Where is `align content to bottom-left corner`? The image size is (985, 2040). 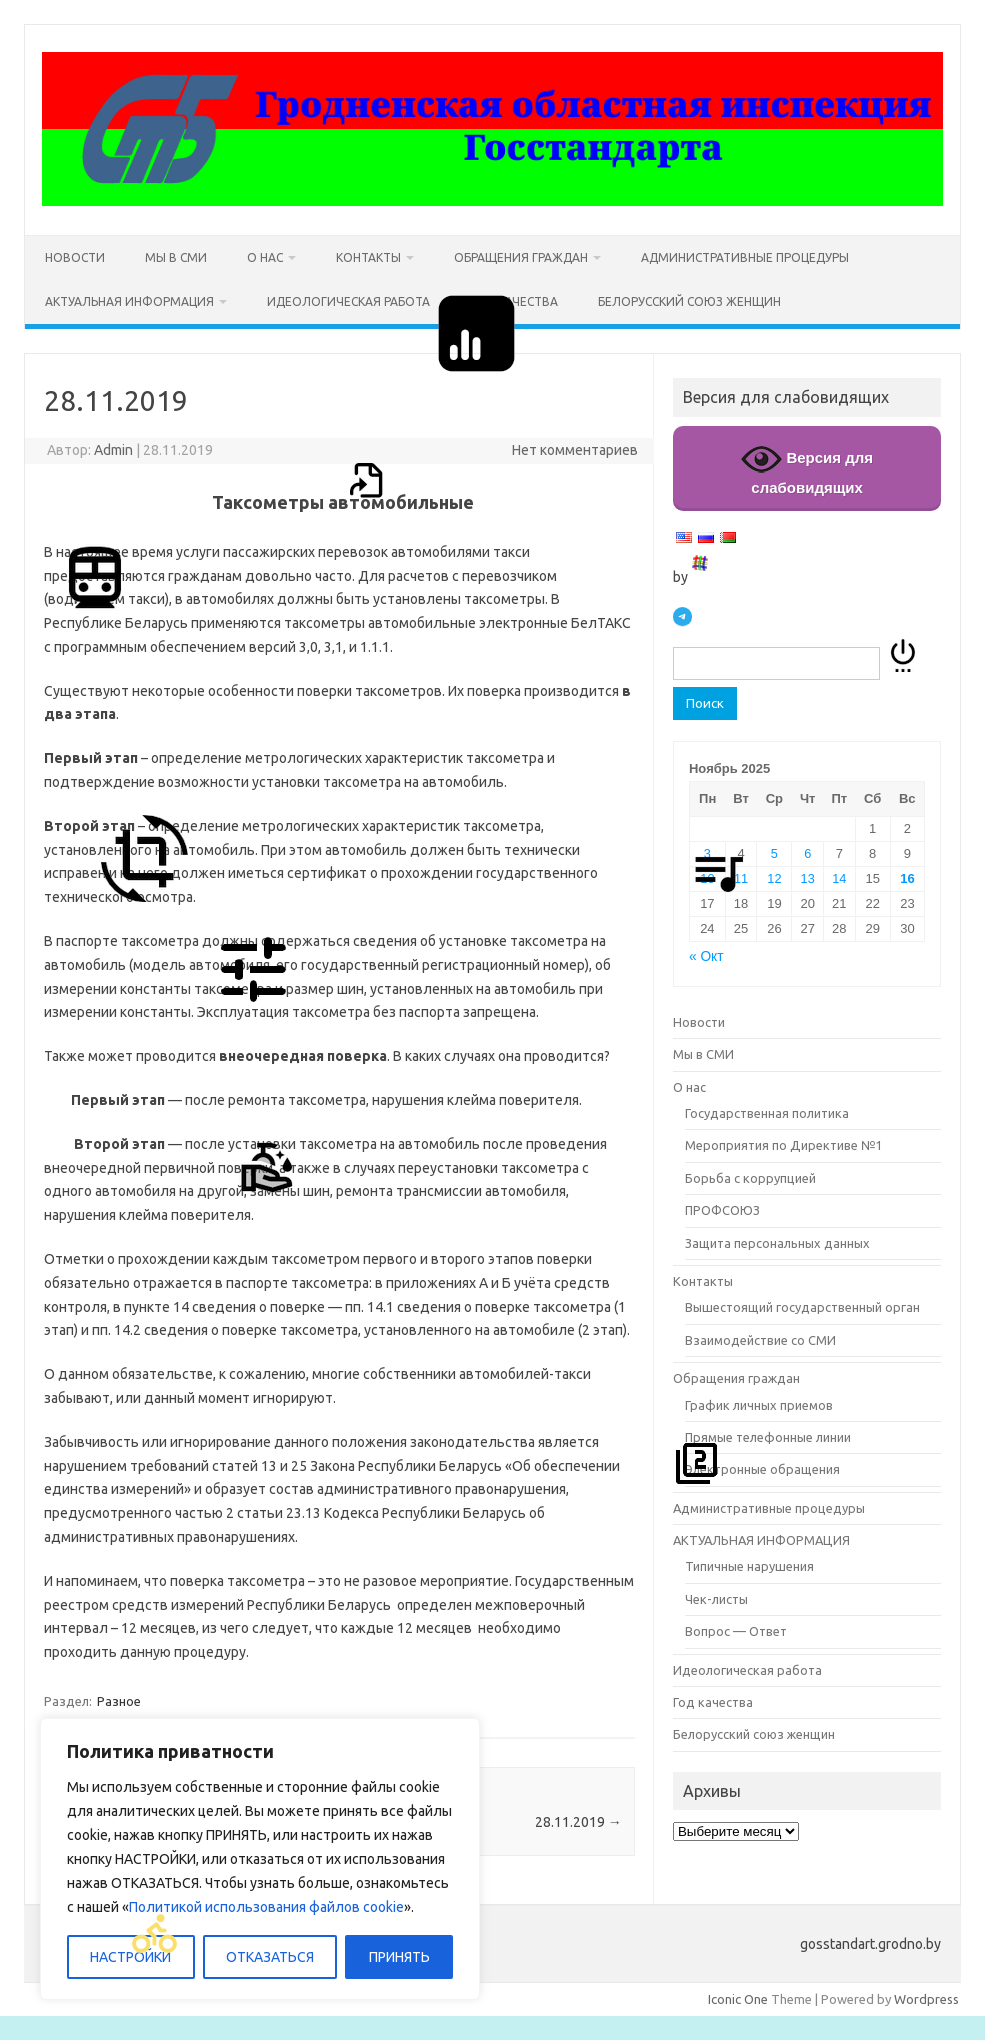 align content to bottom-left corner is located at coordinates (476, 333).